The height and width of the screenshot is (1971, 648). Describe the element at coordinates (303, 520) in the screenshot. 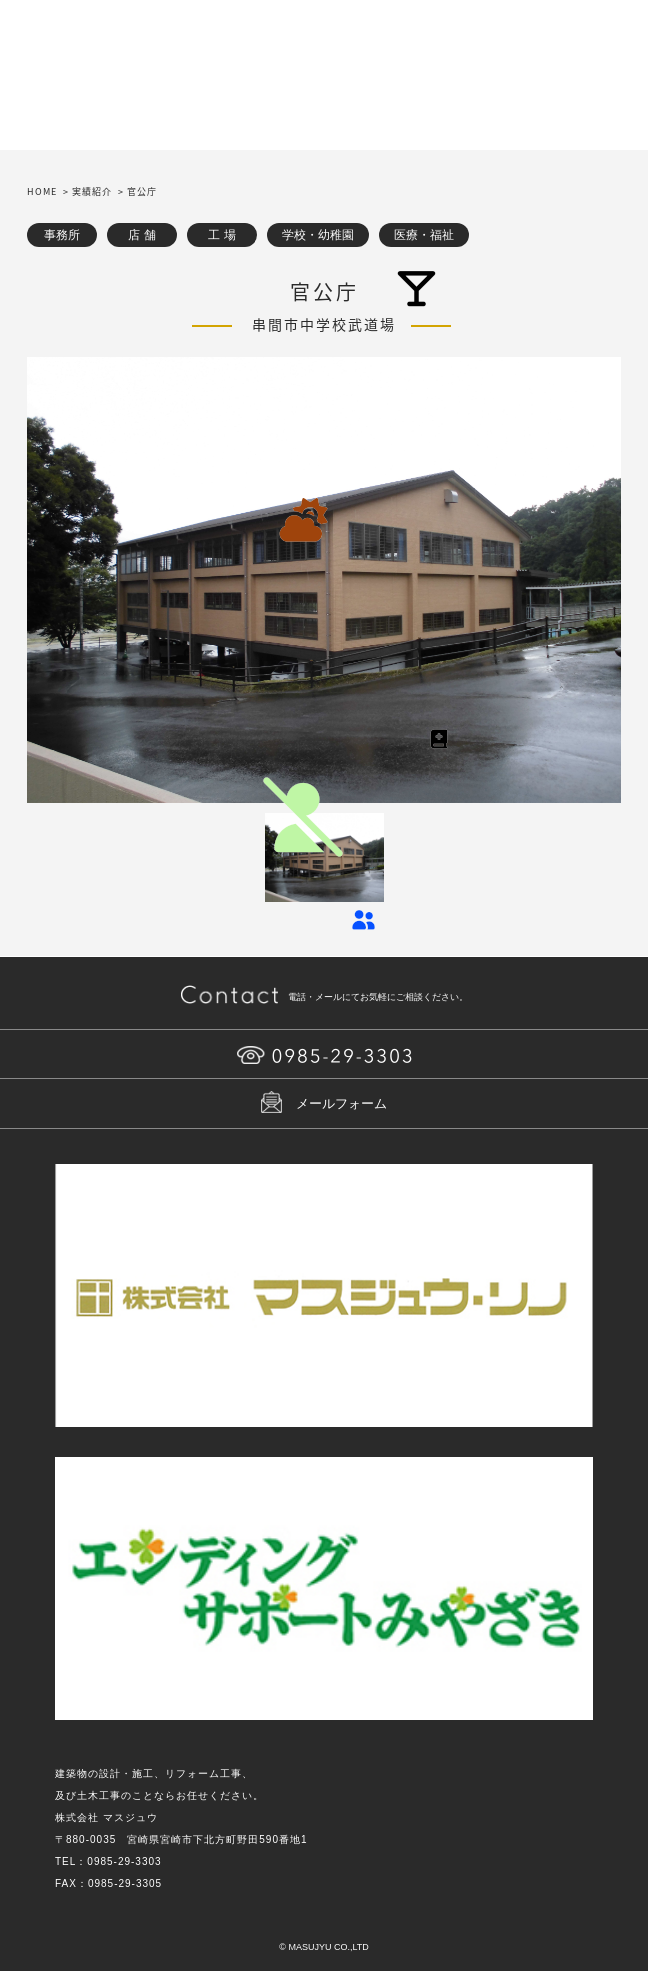

I see `view current weather conditions` at that location.